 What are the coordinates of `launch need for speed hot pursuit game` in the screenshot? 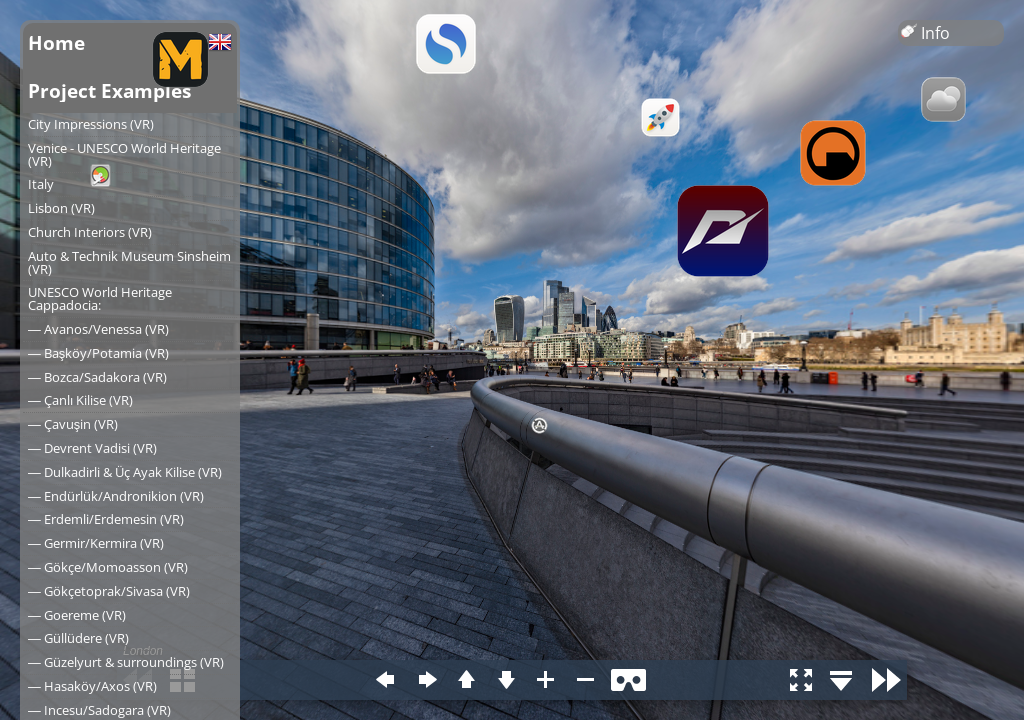 It's located at (723, 231).